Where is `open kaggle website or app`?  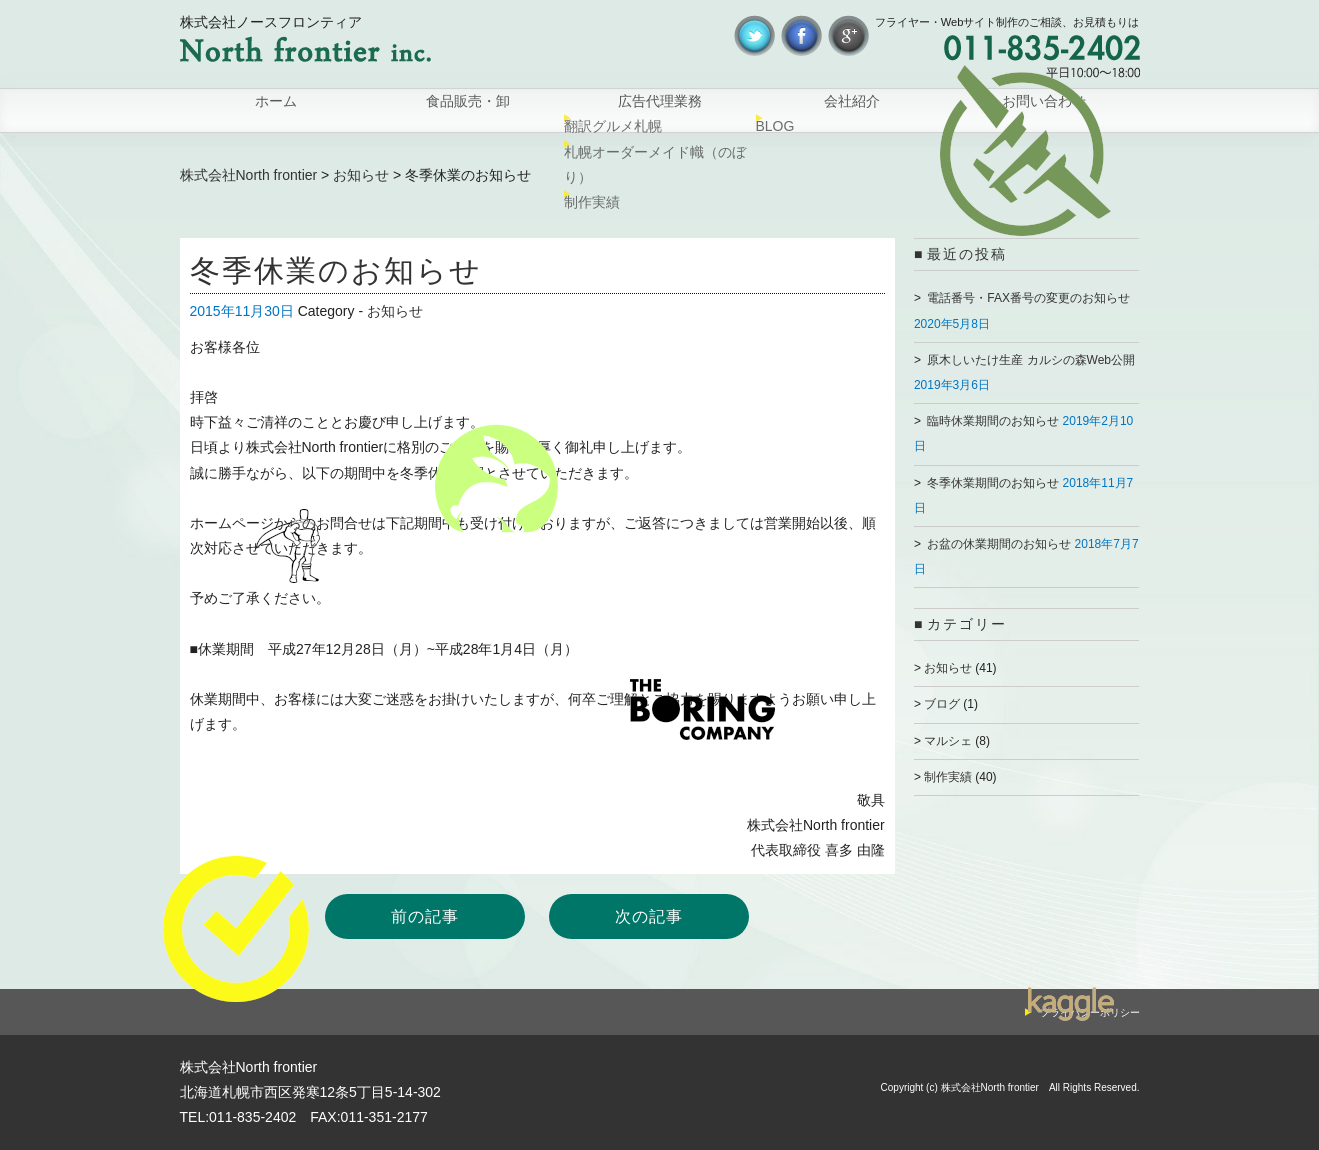 open kaggle website or app is located at coordinates (1071, 1004).